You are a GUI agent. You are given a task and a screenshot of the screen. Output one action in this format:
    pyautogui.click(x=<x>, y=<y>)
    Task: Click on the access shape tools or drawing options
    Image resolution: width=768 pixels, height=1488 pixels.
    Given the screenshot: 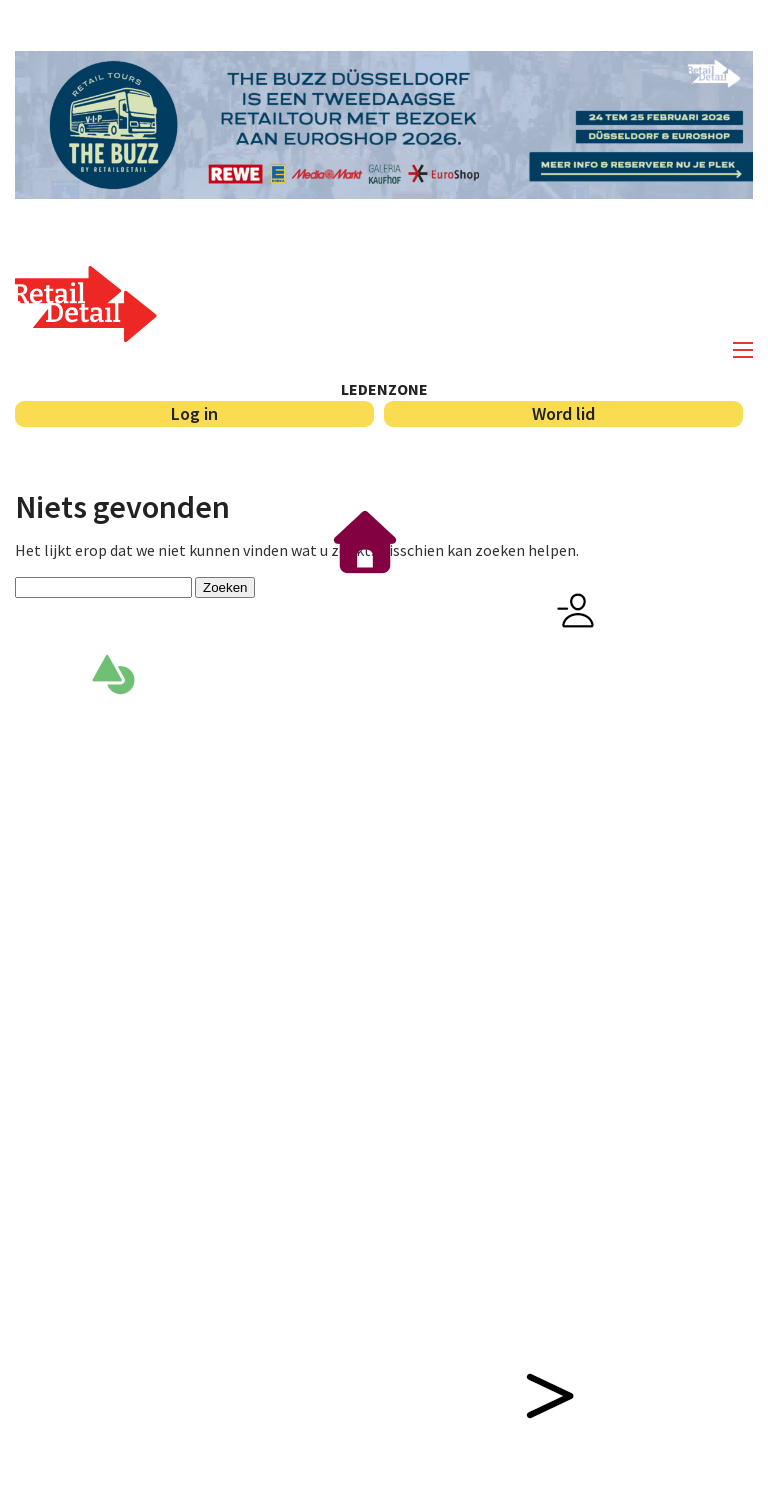 What is the action you would take?
    pyautogui.click(x=113, y=674)
    